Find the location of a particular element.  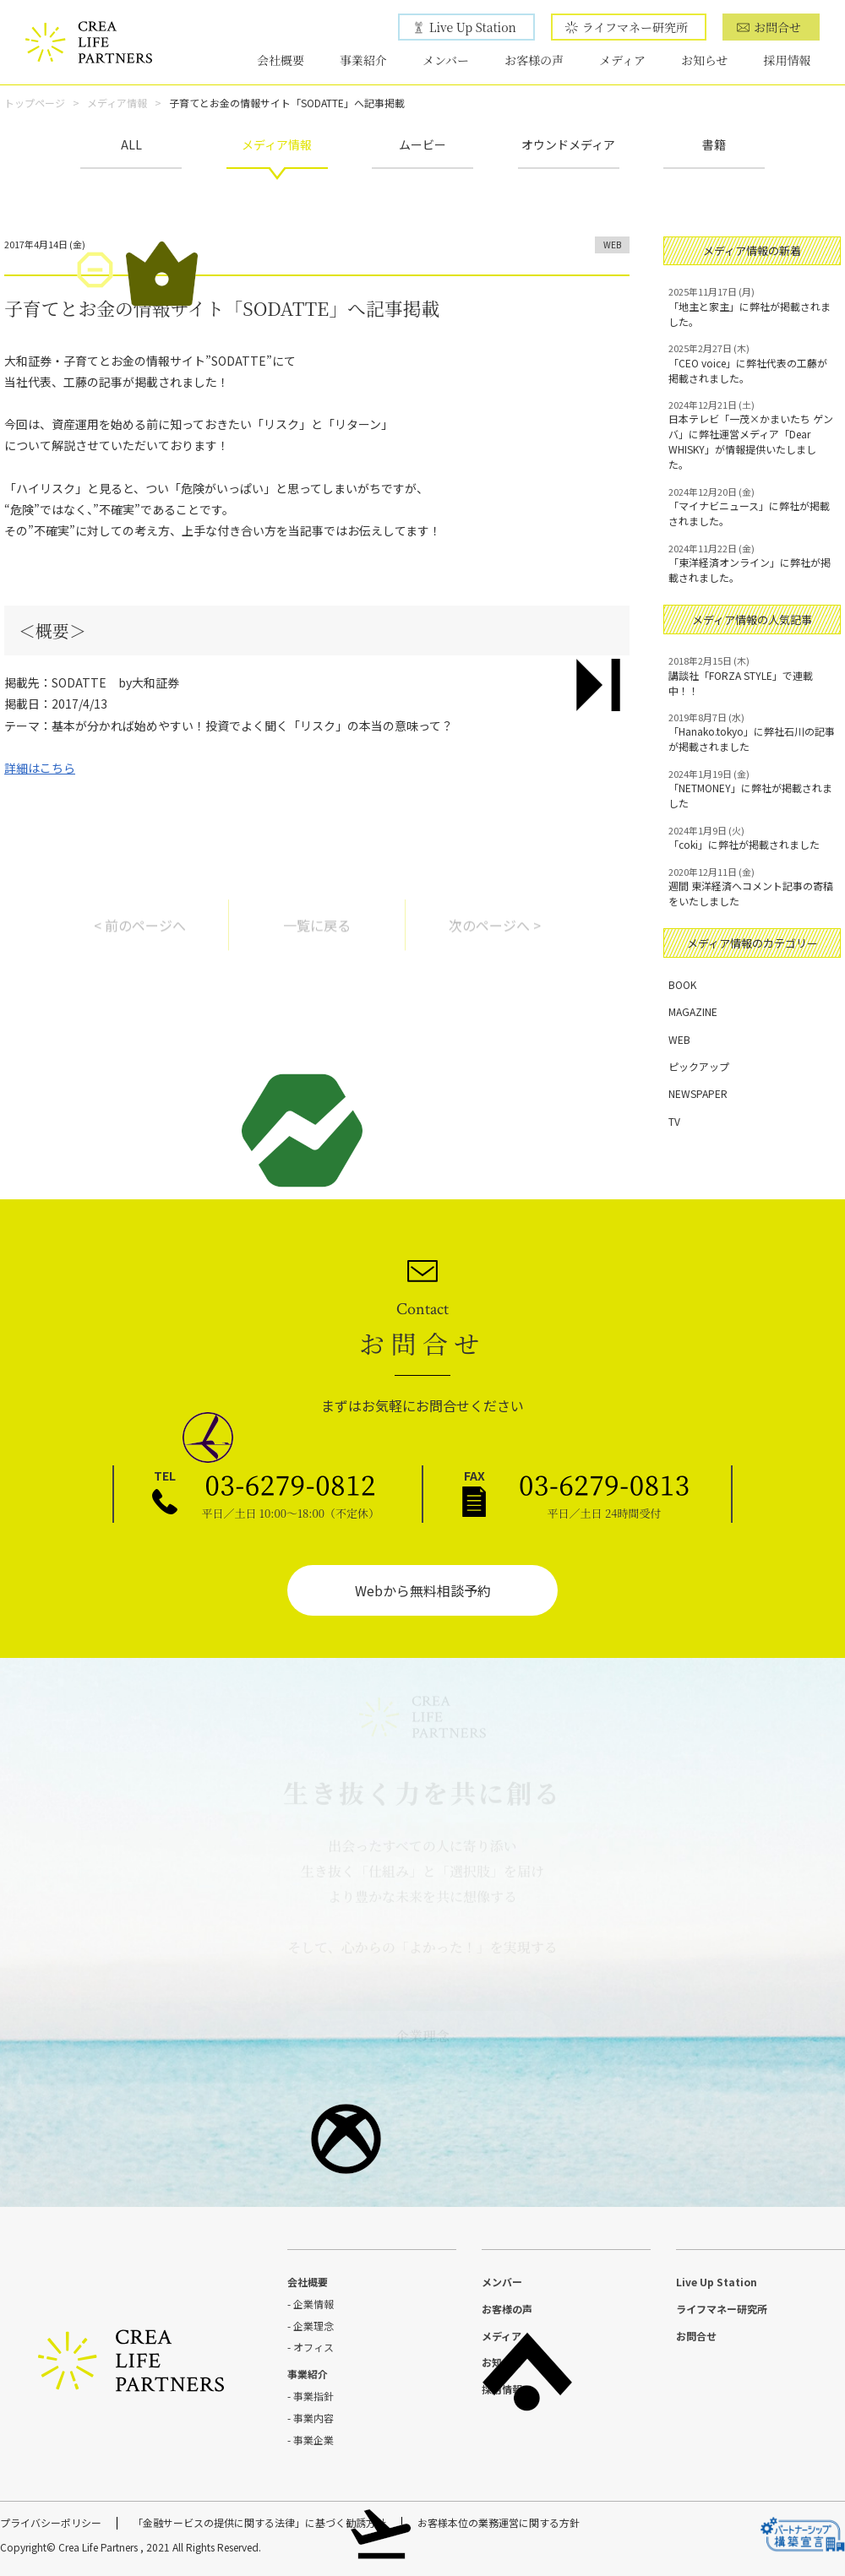

LOT Polish Airlines logo is located at coordinates (208, 1437).